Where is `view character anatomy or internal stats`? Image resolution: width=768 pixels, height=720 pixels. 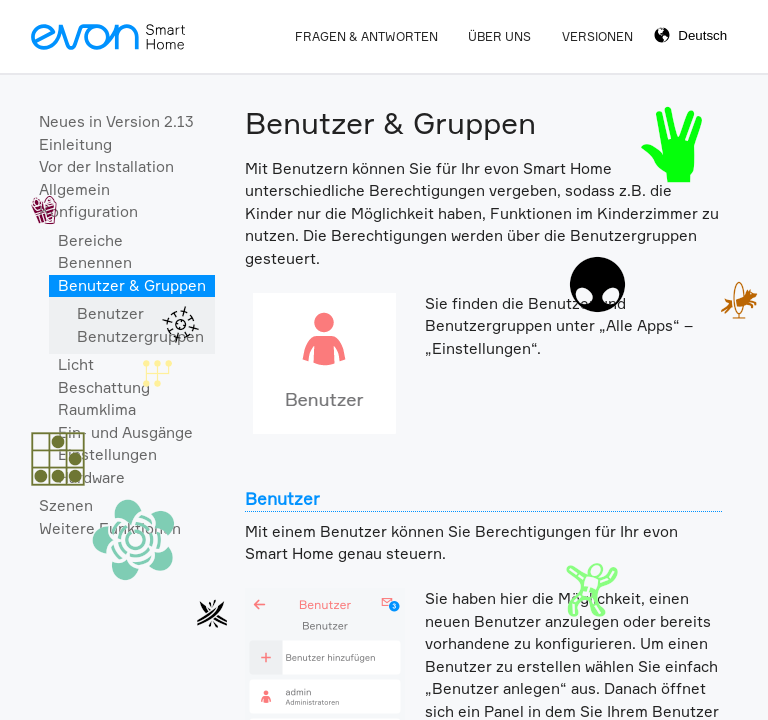 view character anatomy or internal stats is located at coordinates (592, 590).